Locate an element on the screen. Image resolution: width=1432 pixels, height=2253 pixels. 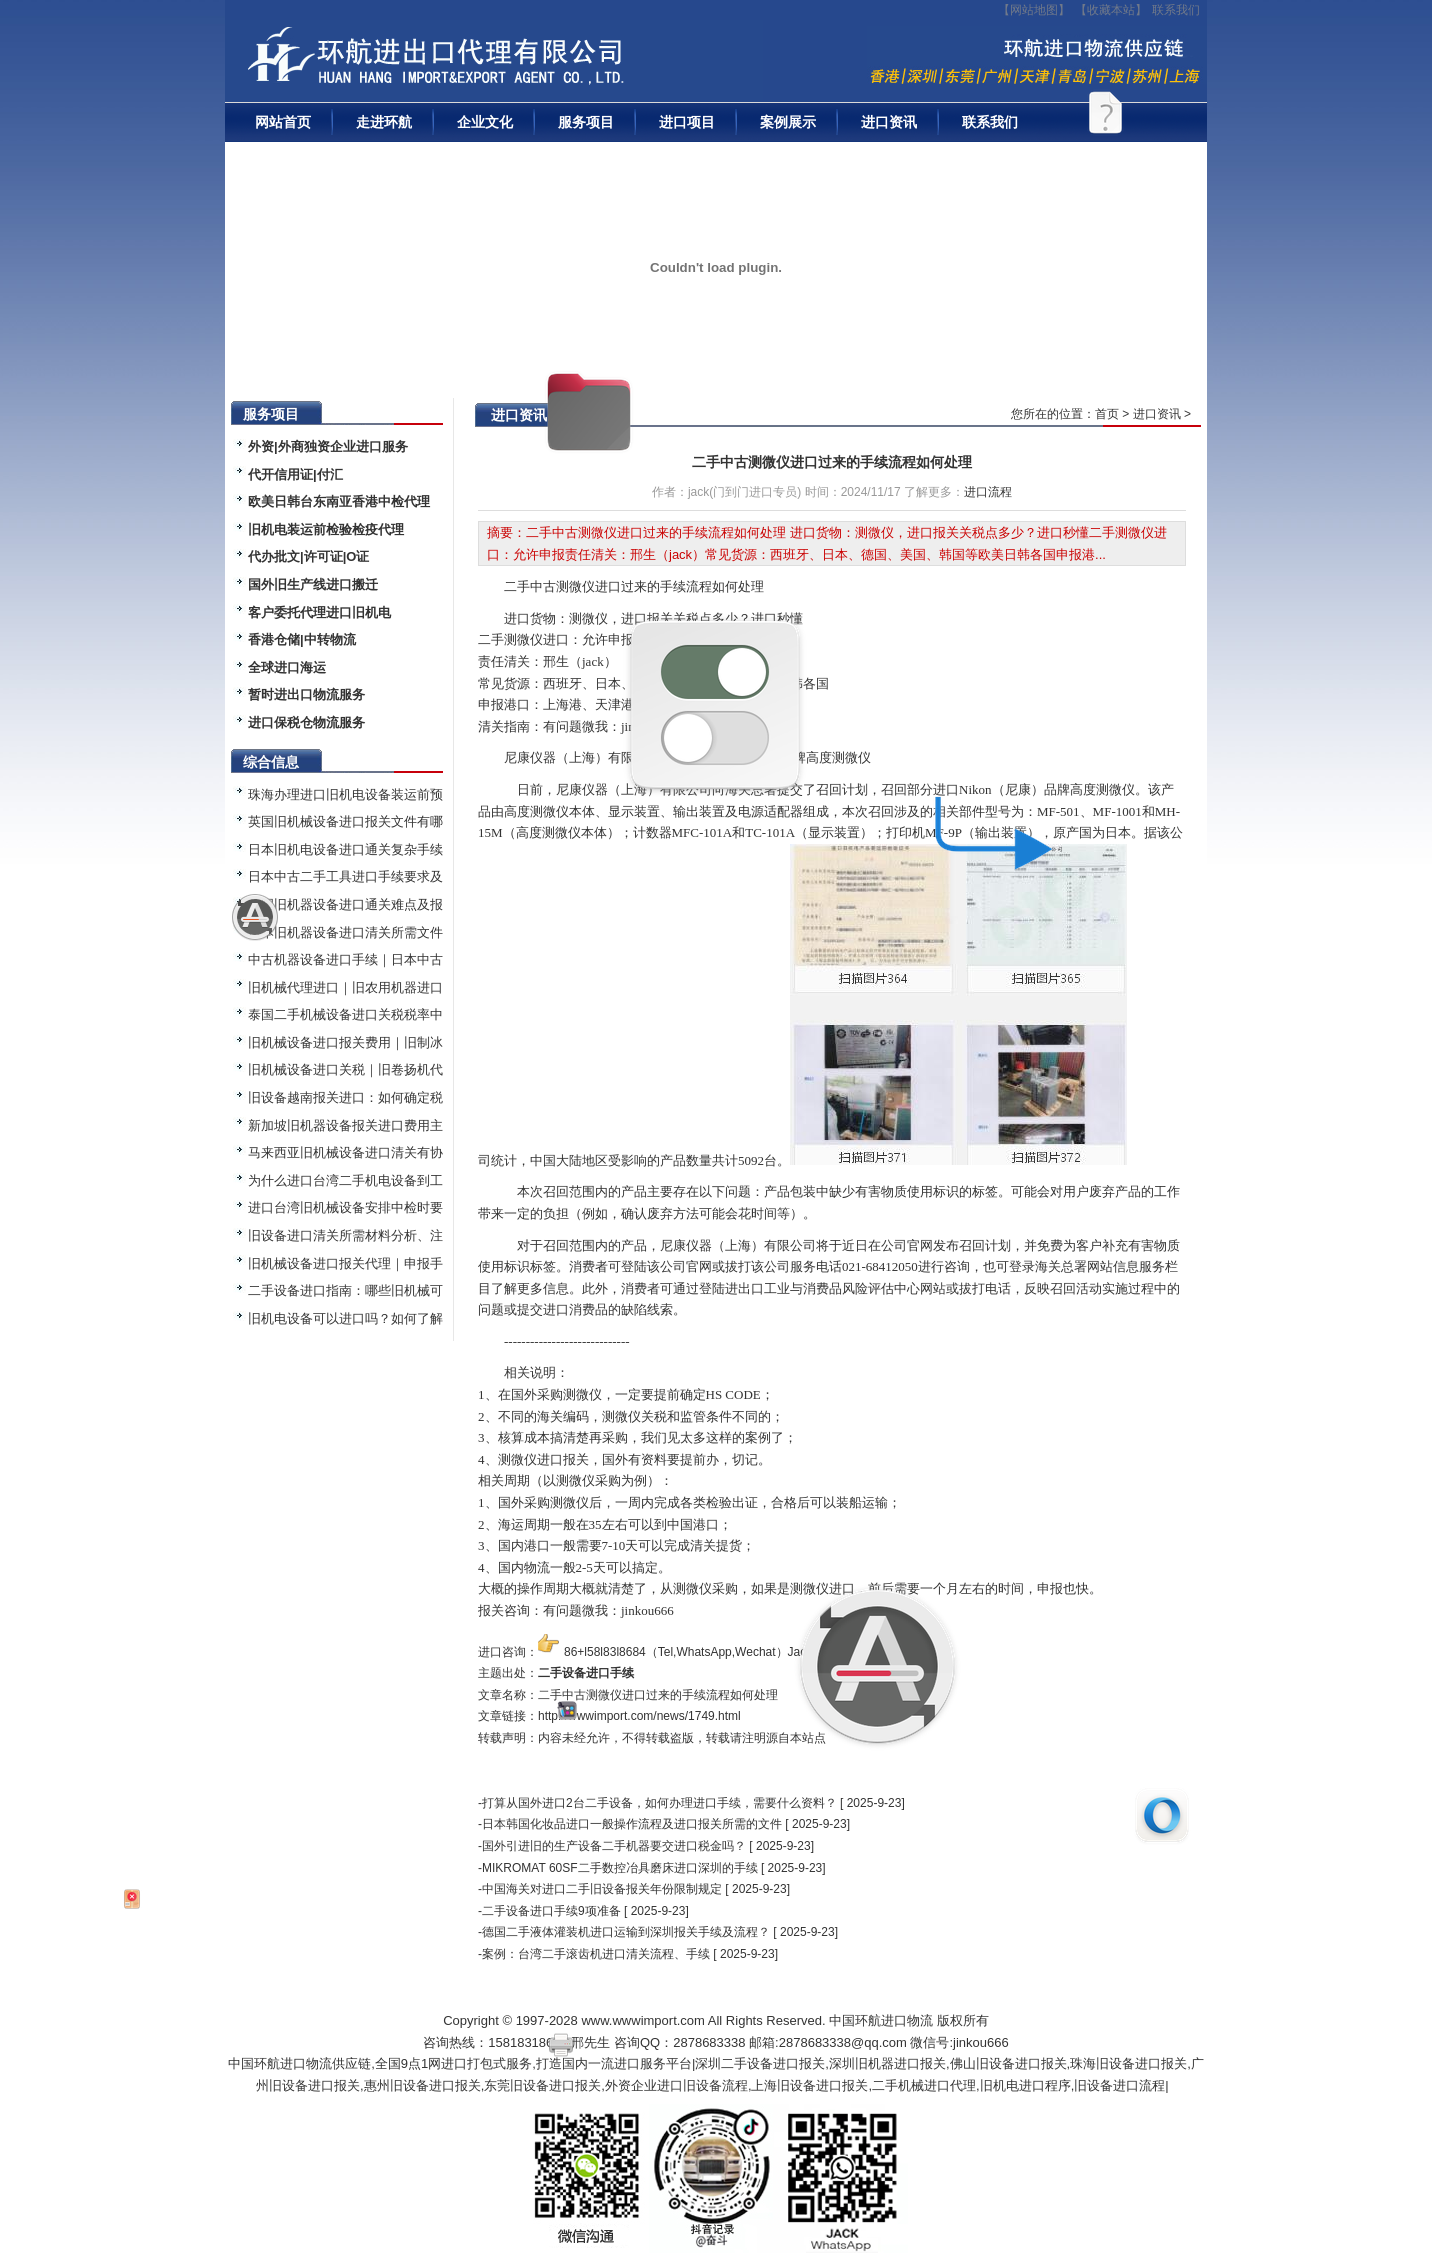
open opera beta browser is located at coordinates (1162, 1815).